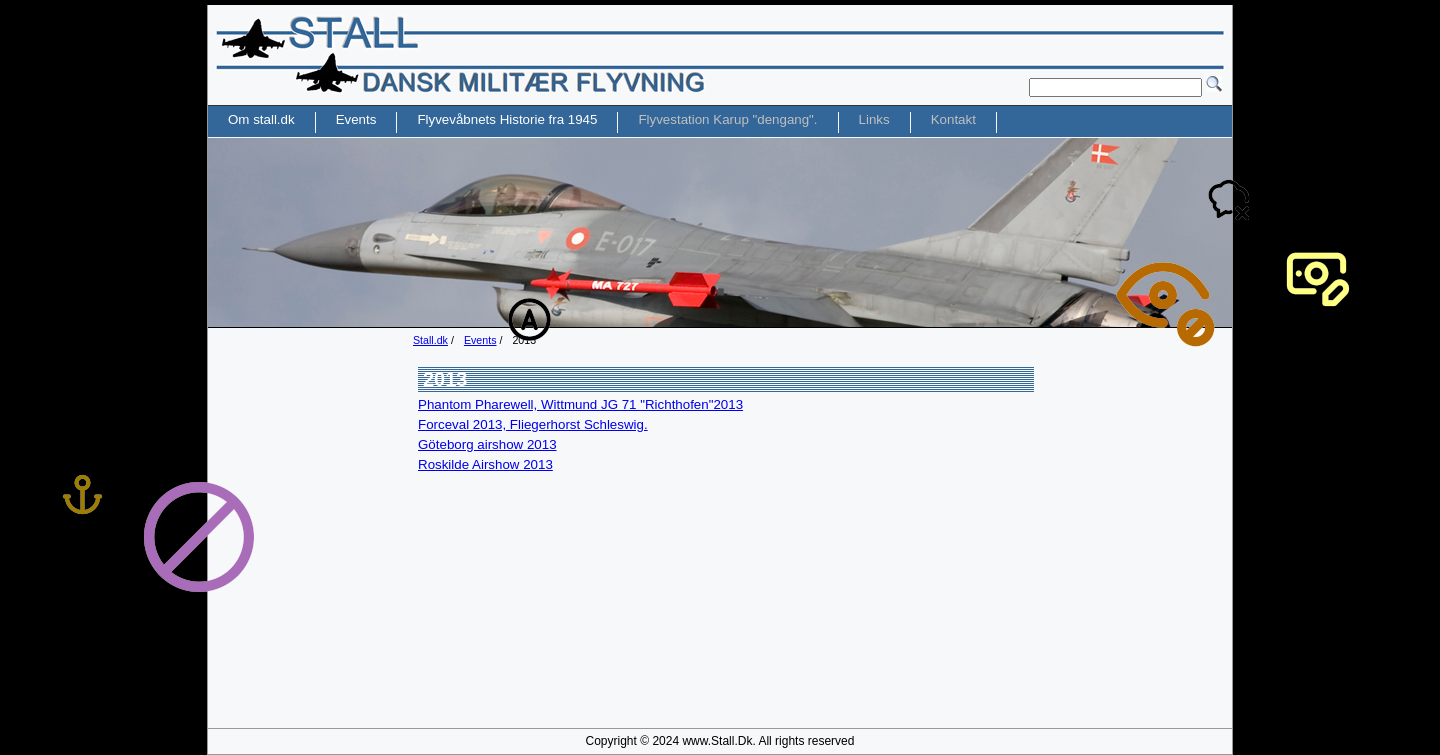 Image resolution: width=1440 pixels, height=755 pixels. Describe the element at coordinates (529, 319) in the screenshot. I see `xbox controller A button indicator` at that location.